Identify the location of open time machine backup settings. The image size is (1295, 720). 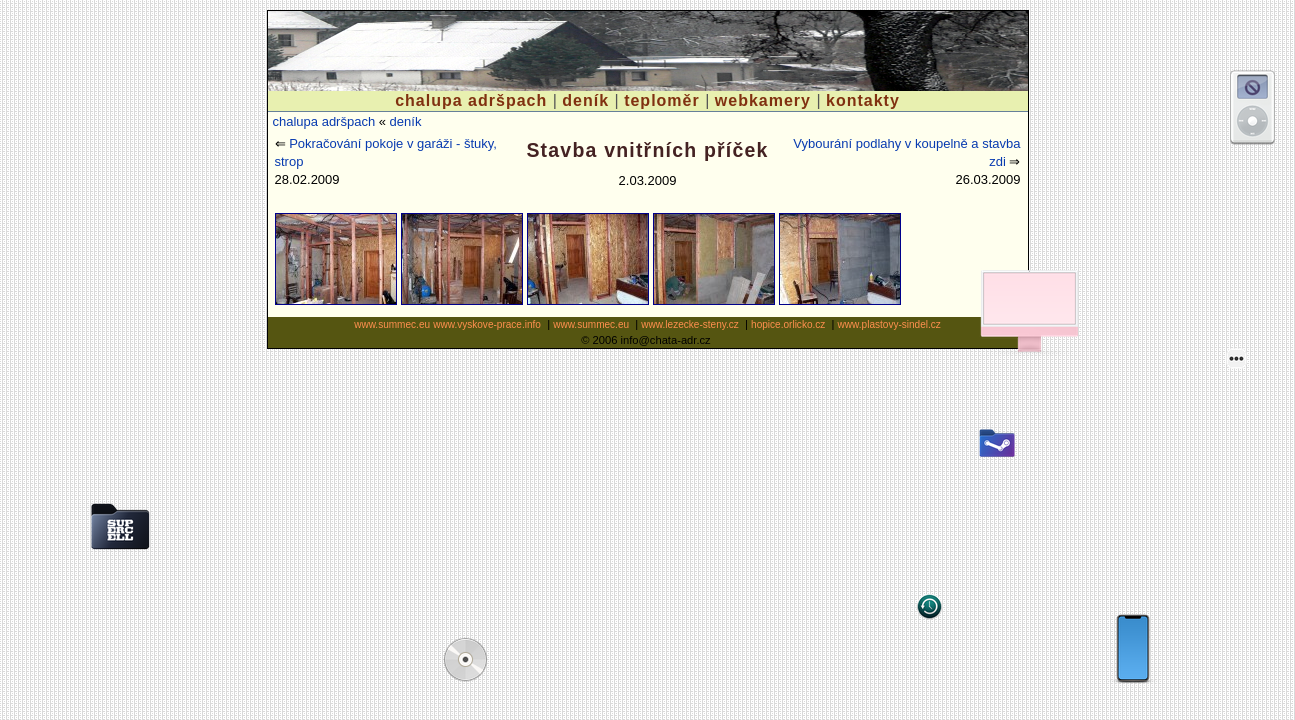
(929, 606).